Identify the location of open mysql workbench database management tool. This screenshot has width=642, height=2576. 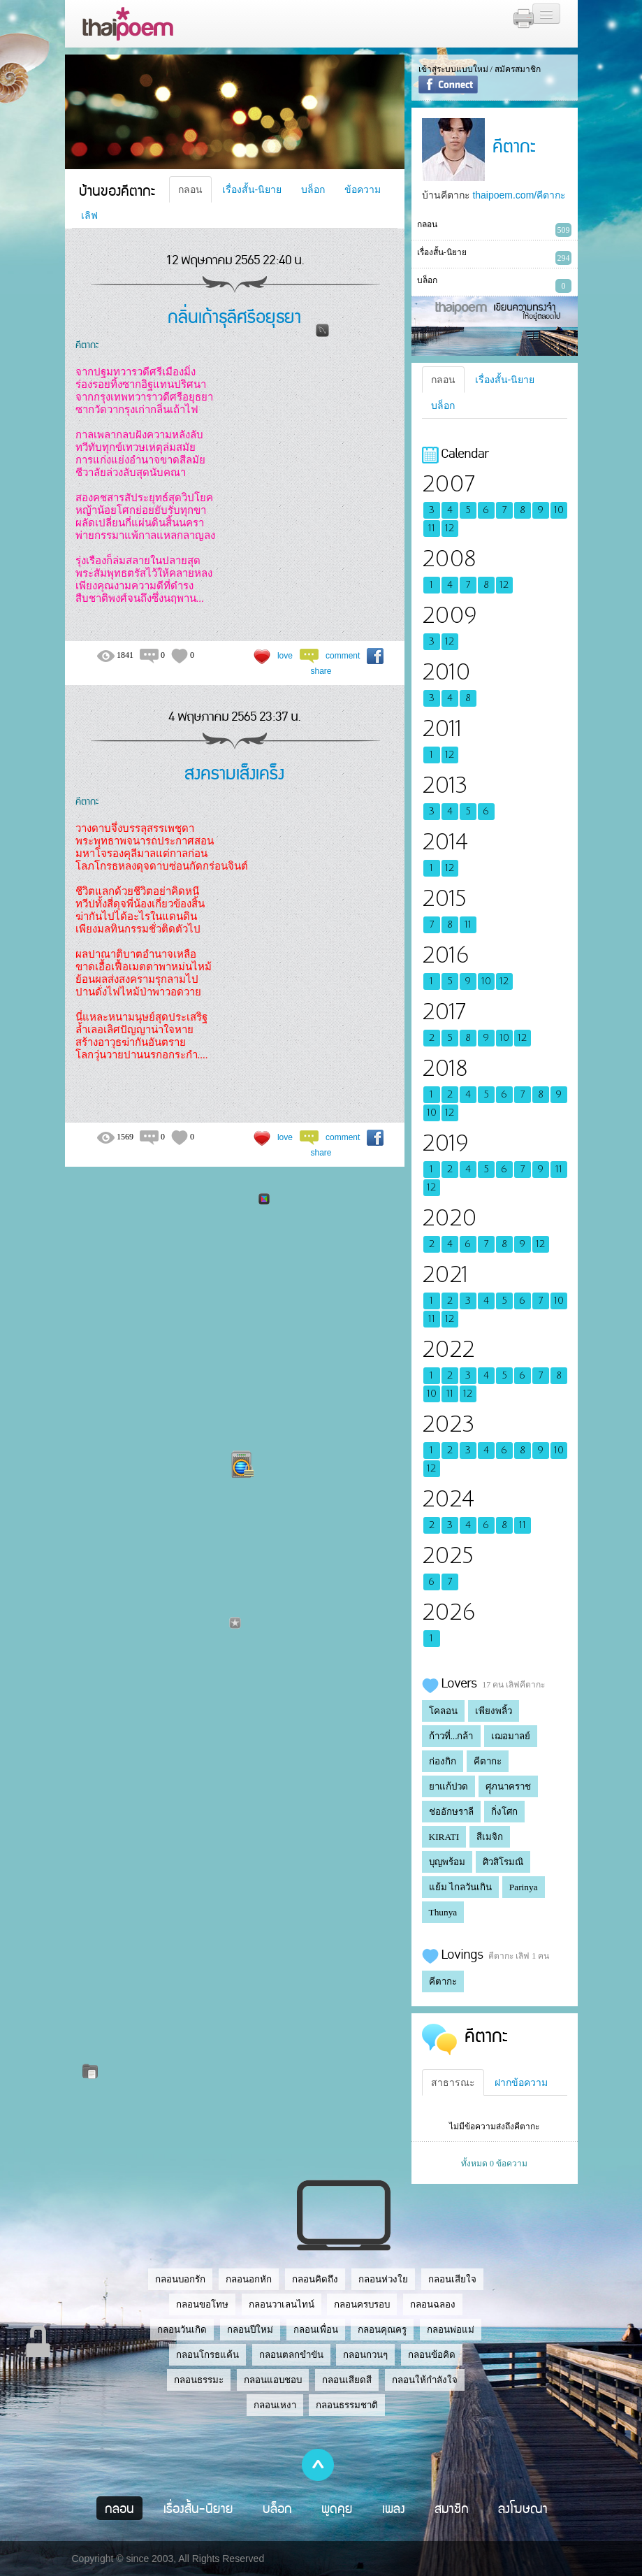
(322, 330).